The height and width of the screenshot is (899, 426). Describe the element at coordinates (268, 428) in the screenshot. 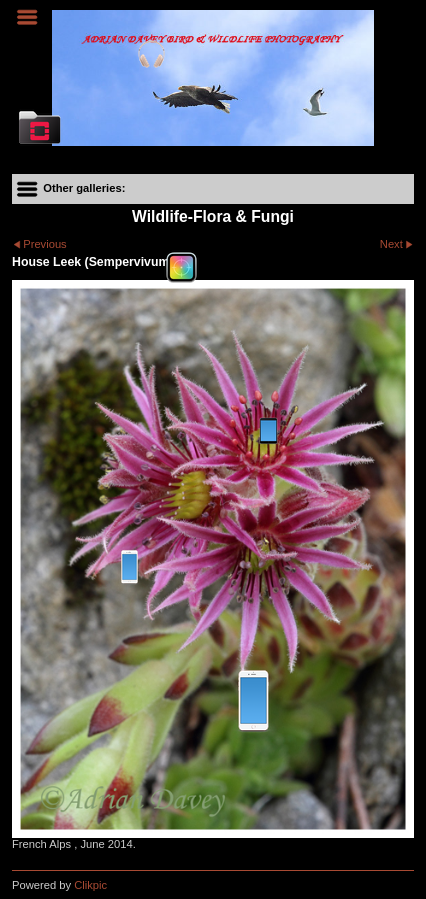

I see `iPad Mini 3 device icon in system settings` at that location.